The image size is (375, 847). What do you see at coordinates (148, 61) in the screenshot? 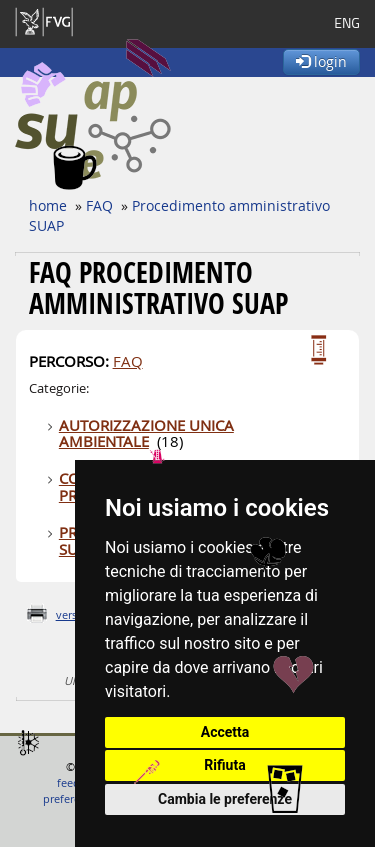
I see `equip claws or melee weapon` at bounding box center [148, 61].